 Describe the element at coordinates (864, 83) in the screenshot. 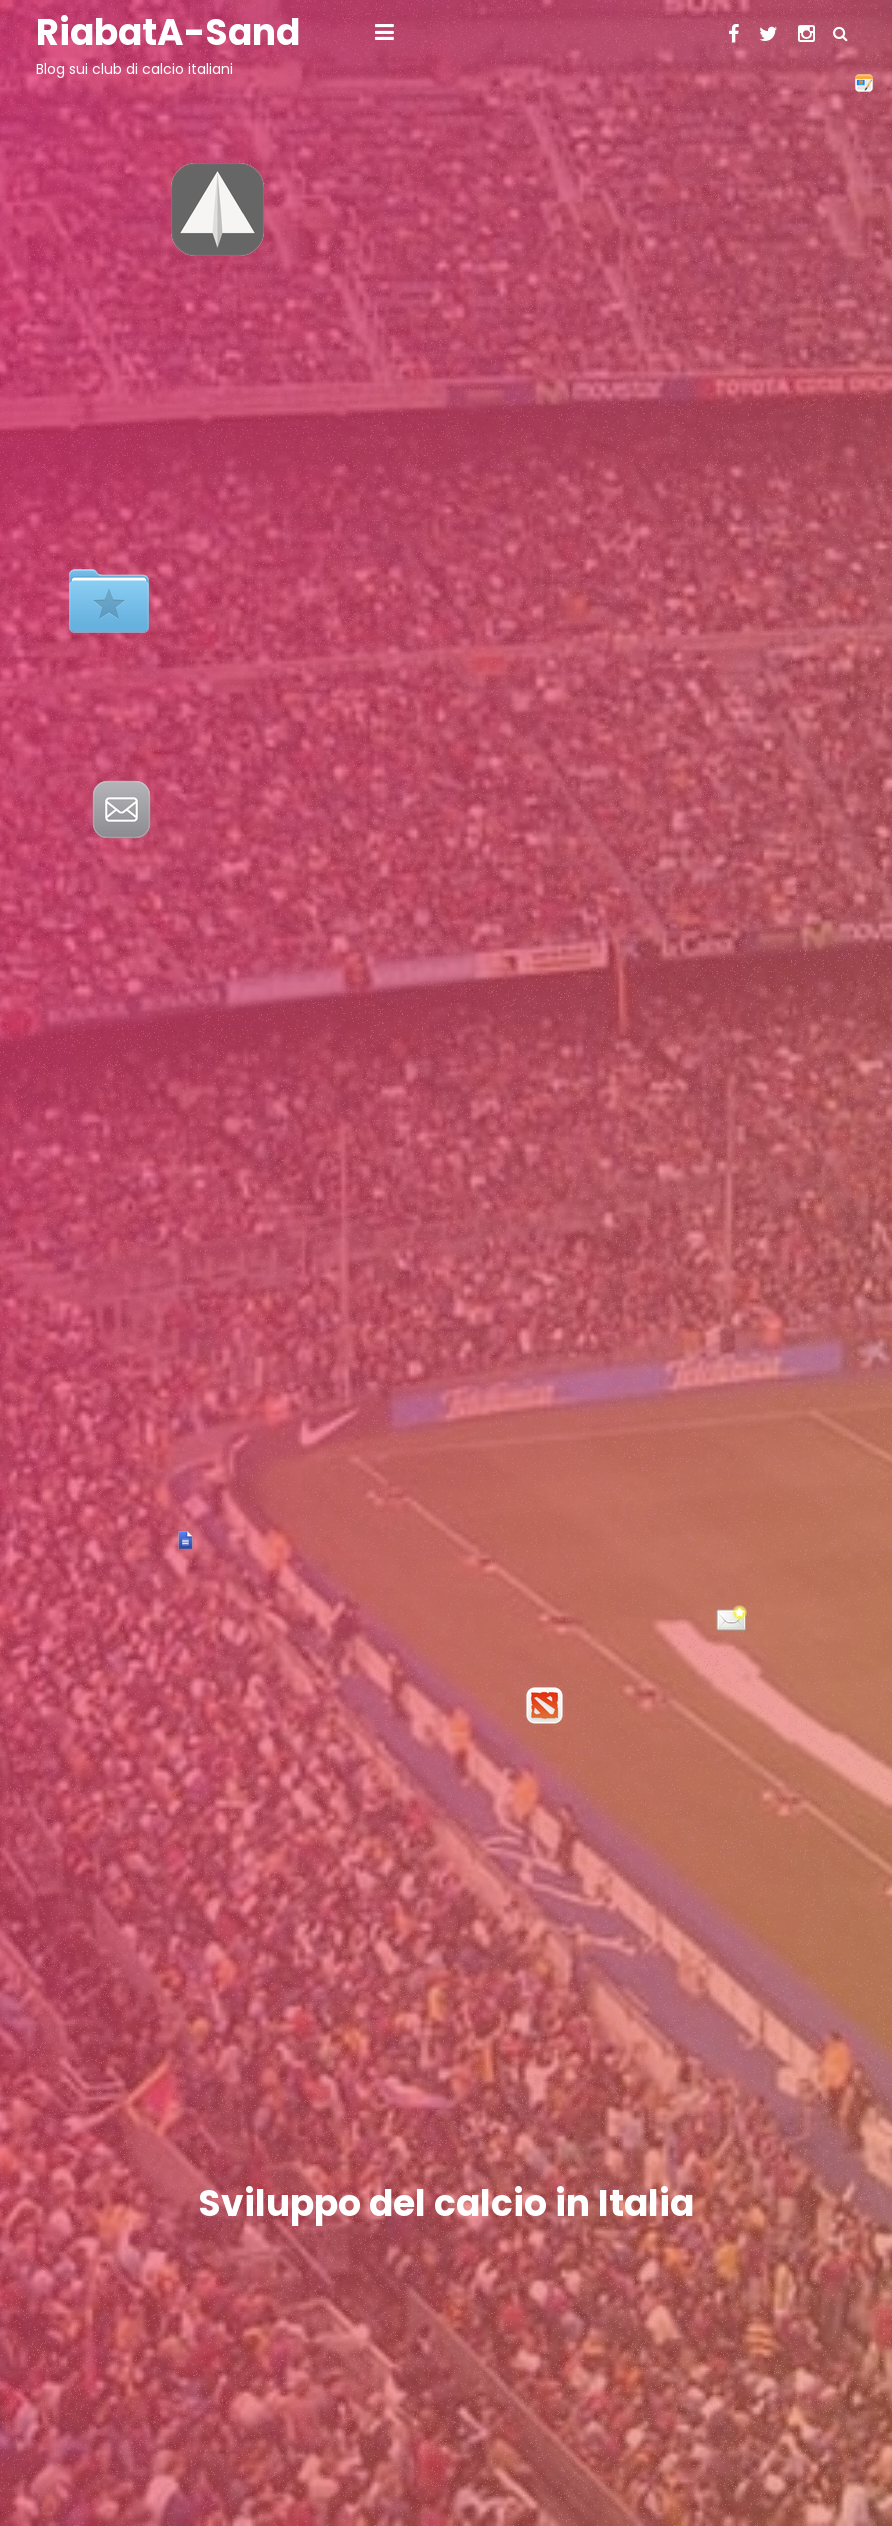

I see `open calligrawords app` at that location.